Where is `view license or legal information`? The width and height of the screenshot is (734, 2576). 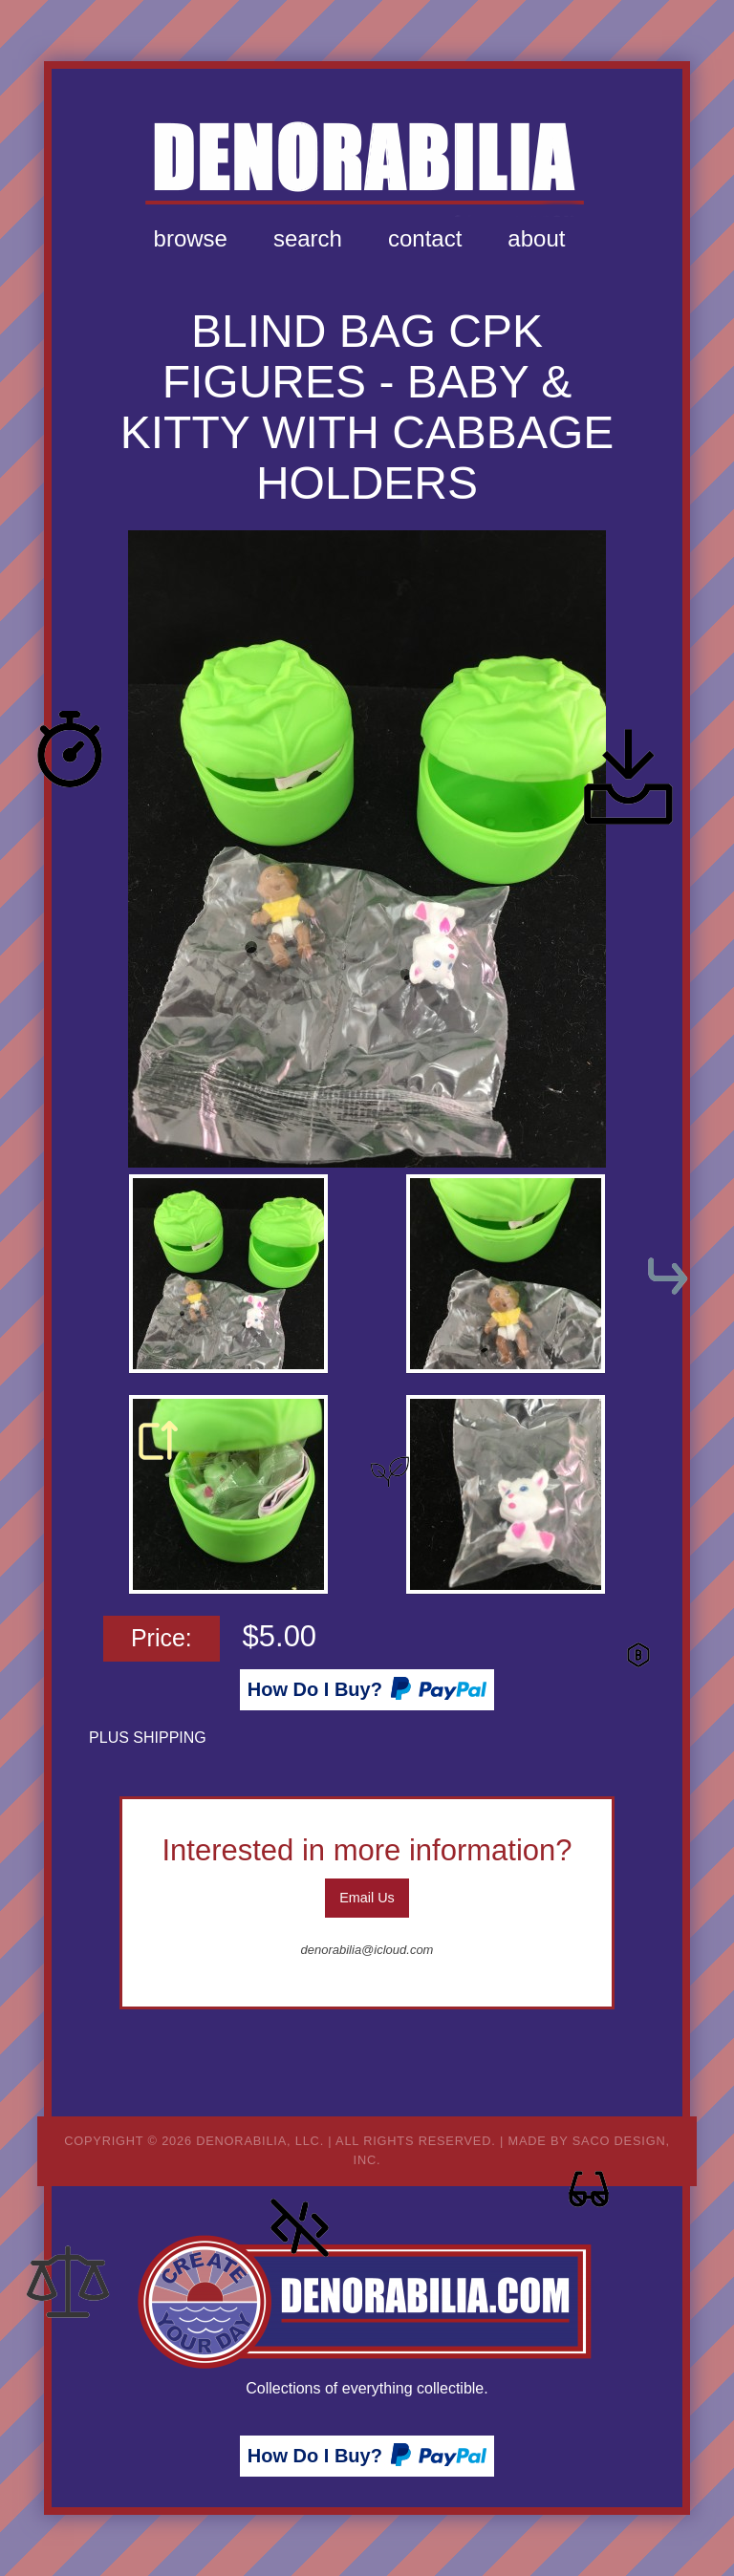
view license or legal information is located at coordinates (68, 2282).